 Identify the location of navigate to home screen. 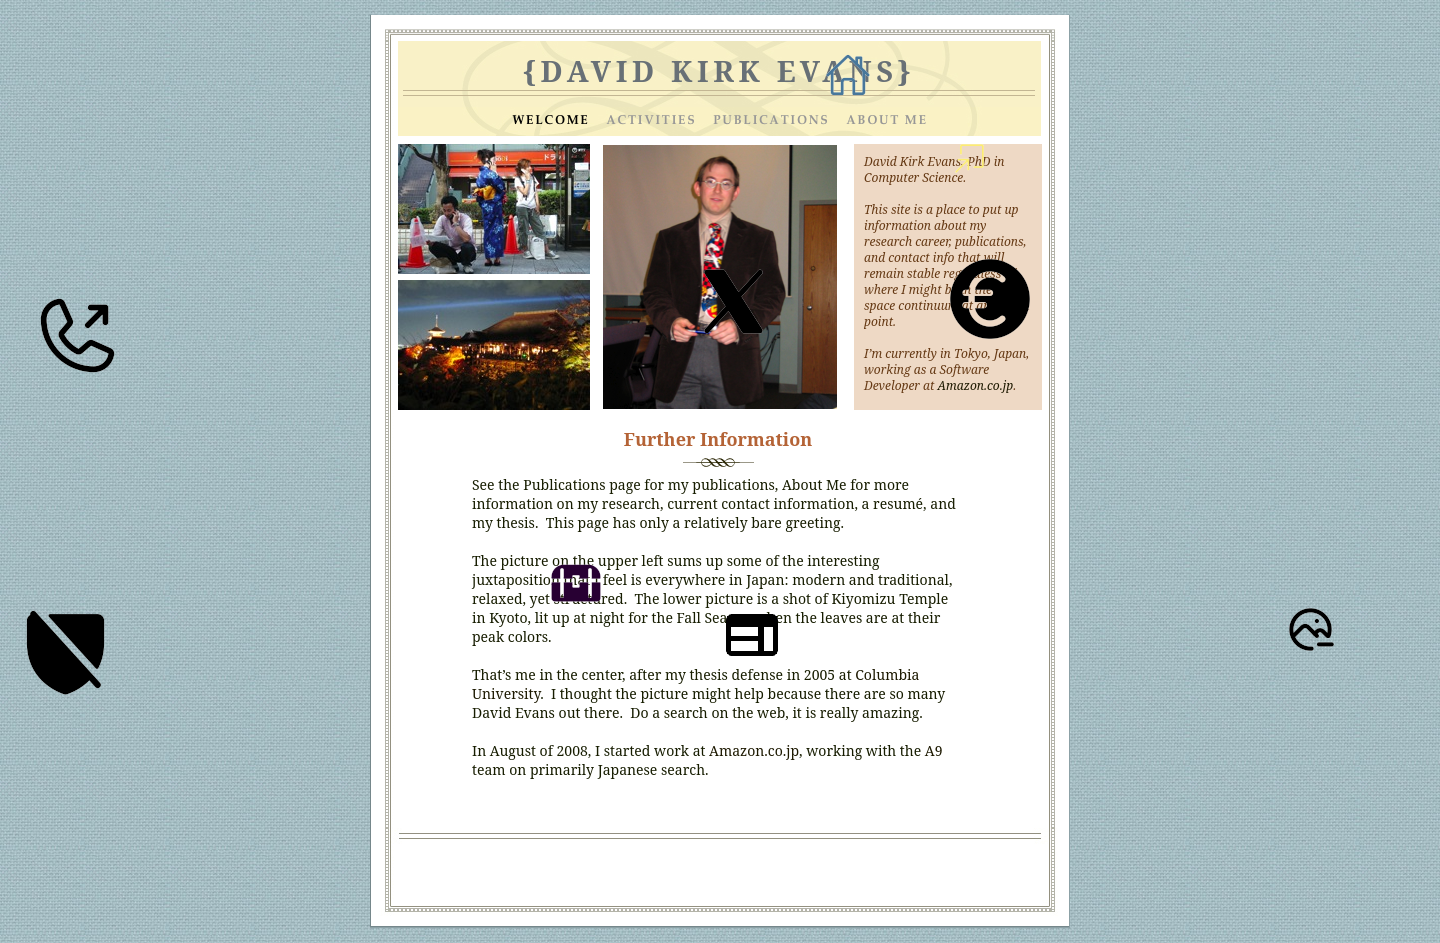
(848, 75).